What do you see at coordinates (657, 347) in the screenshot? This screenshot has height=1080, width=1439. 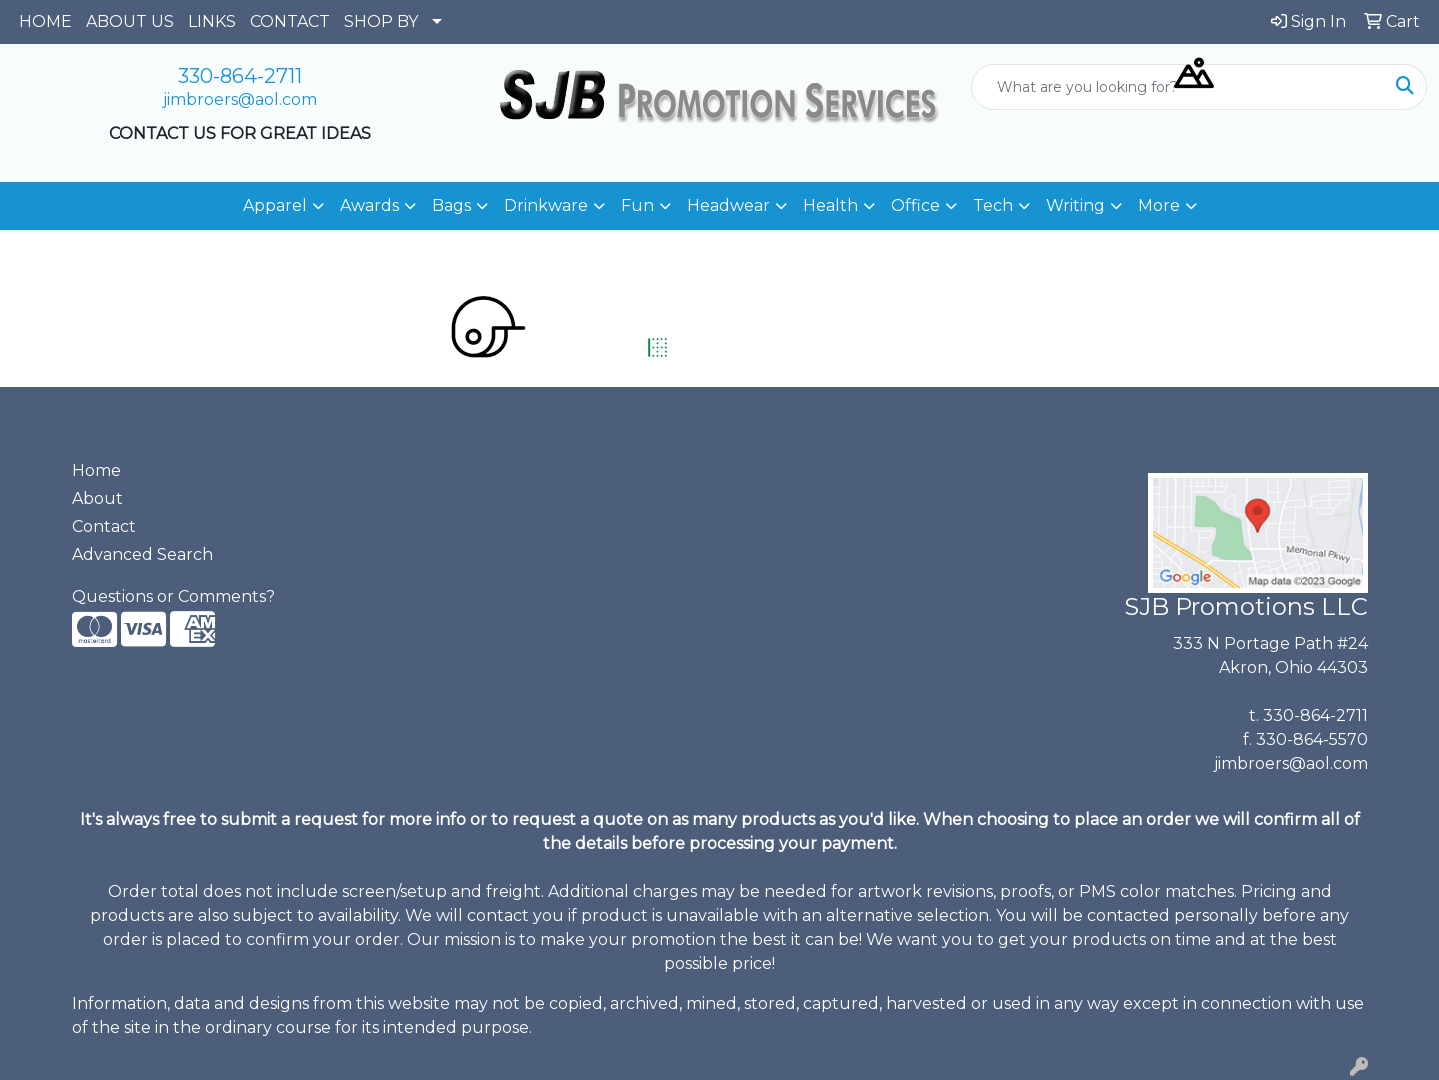 I see `apply left border to selected cells` at bounding box center [657, 347].